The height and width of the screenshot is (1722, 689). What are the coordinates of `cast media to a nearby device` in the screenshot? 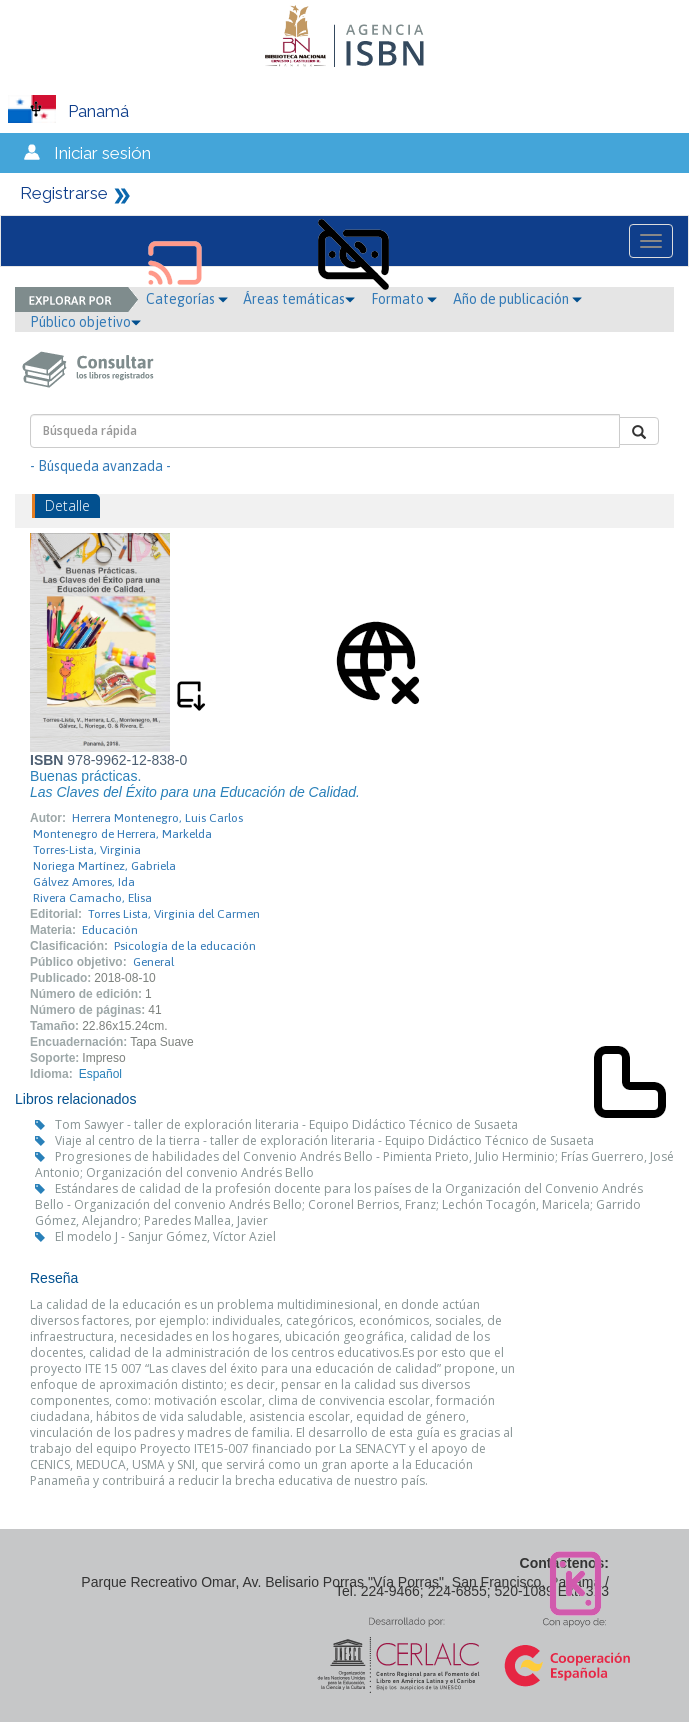 It's located at (175, 263).